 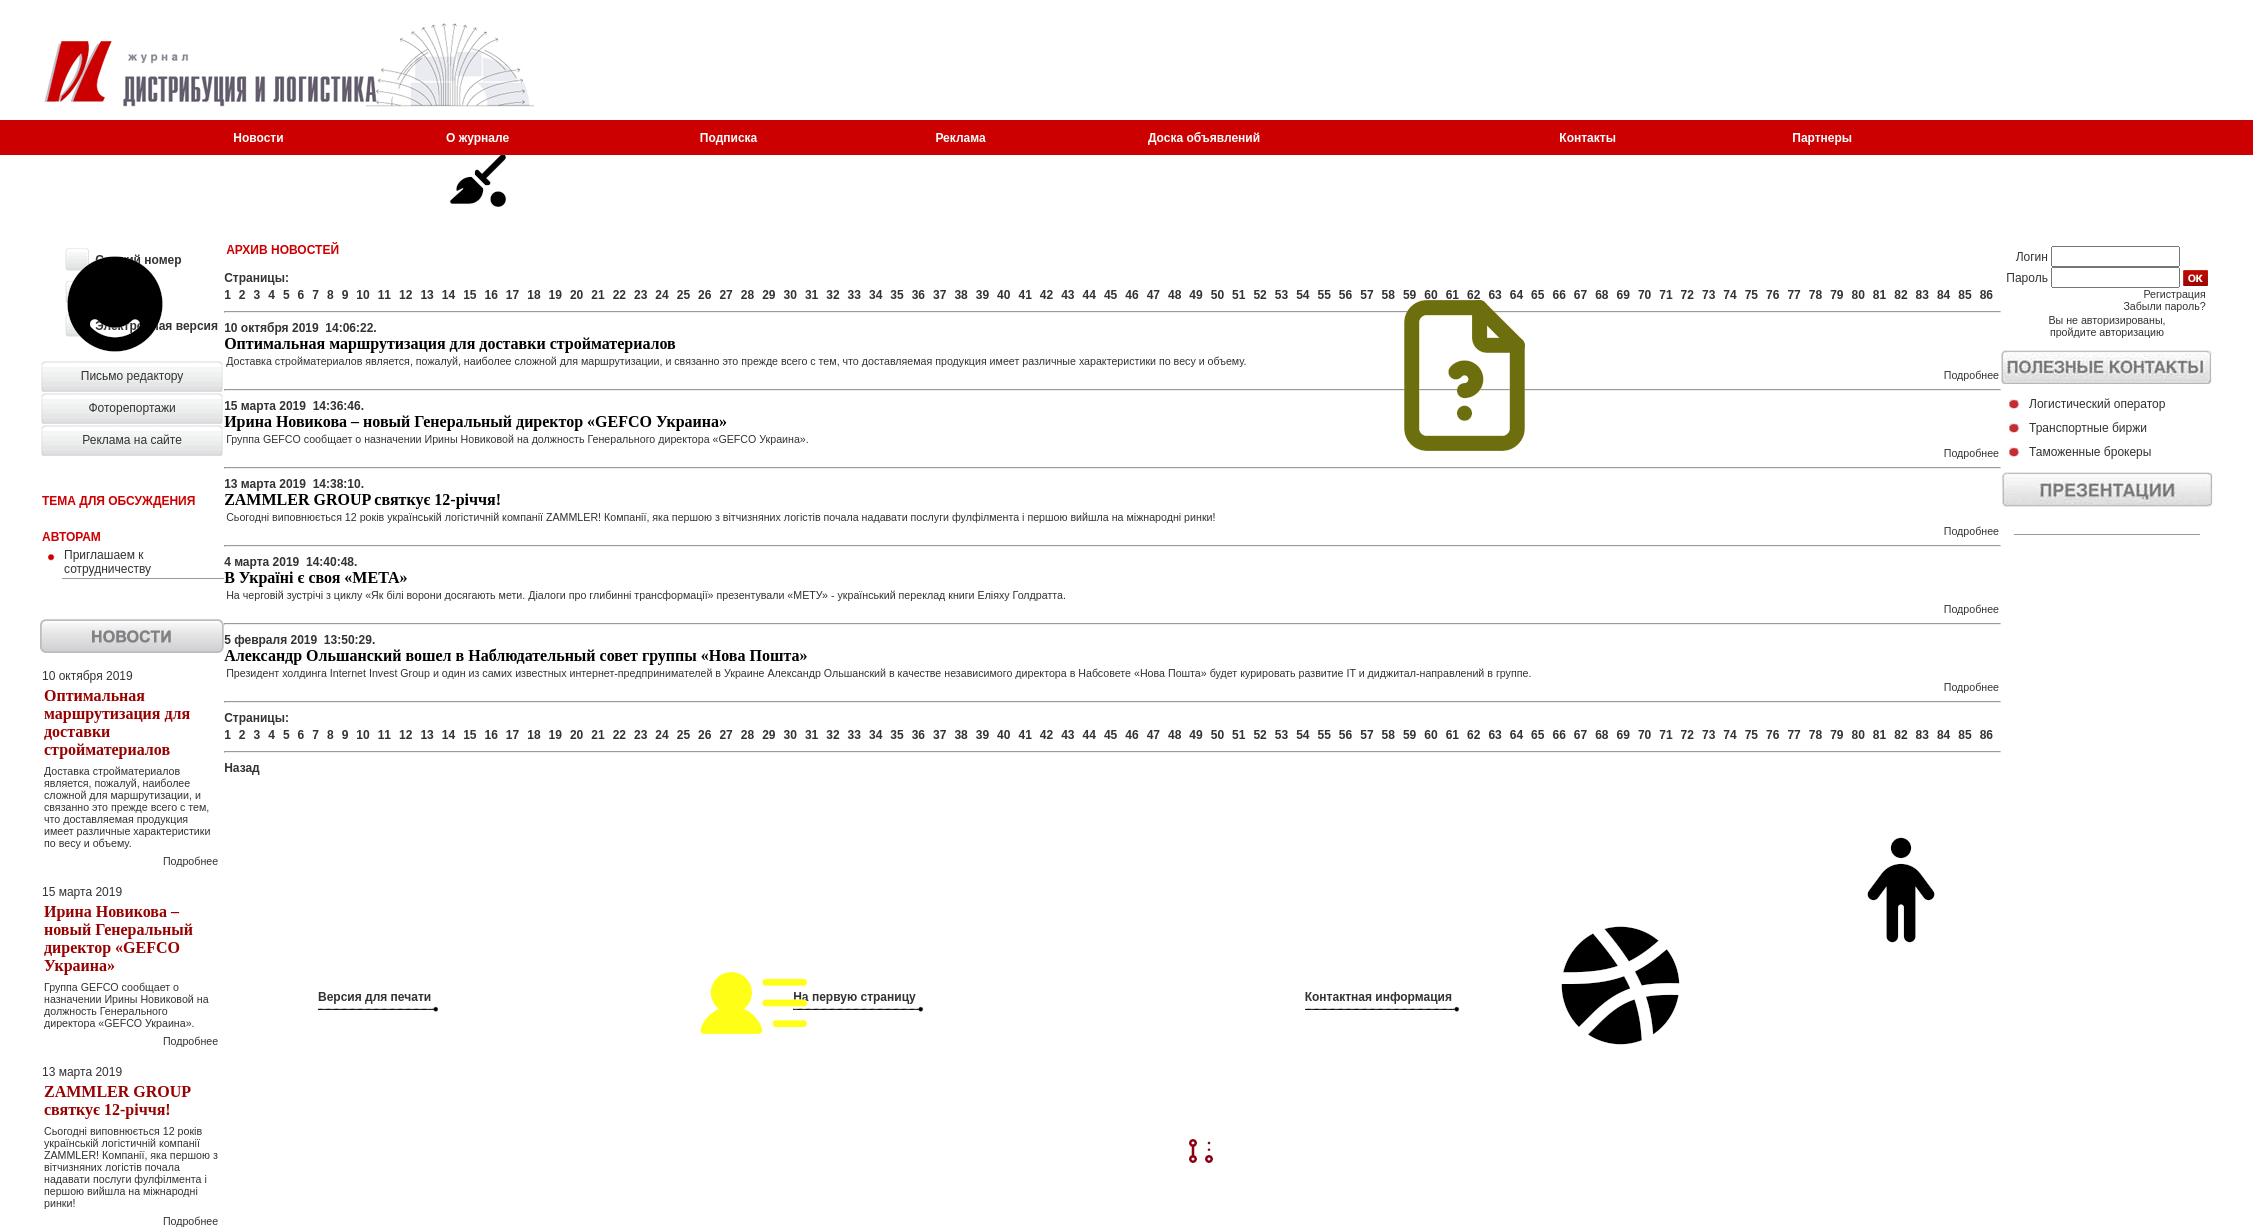 I want to click on apply inner shadow effect to bottom edge, so click(x=115, y=304).